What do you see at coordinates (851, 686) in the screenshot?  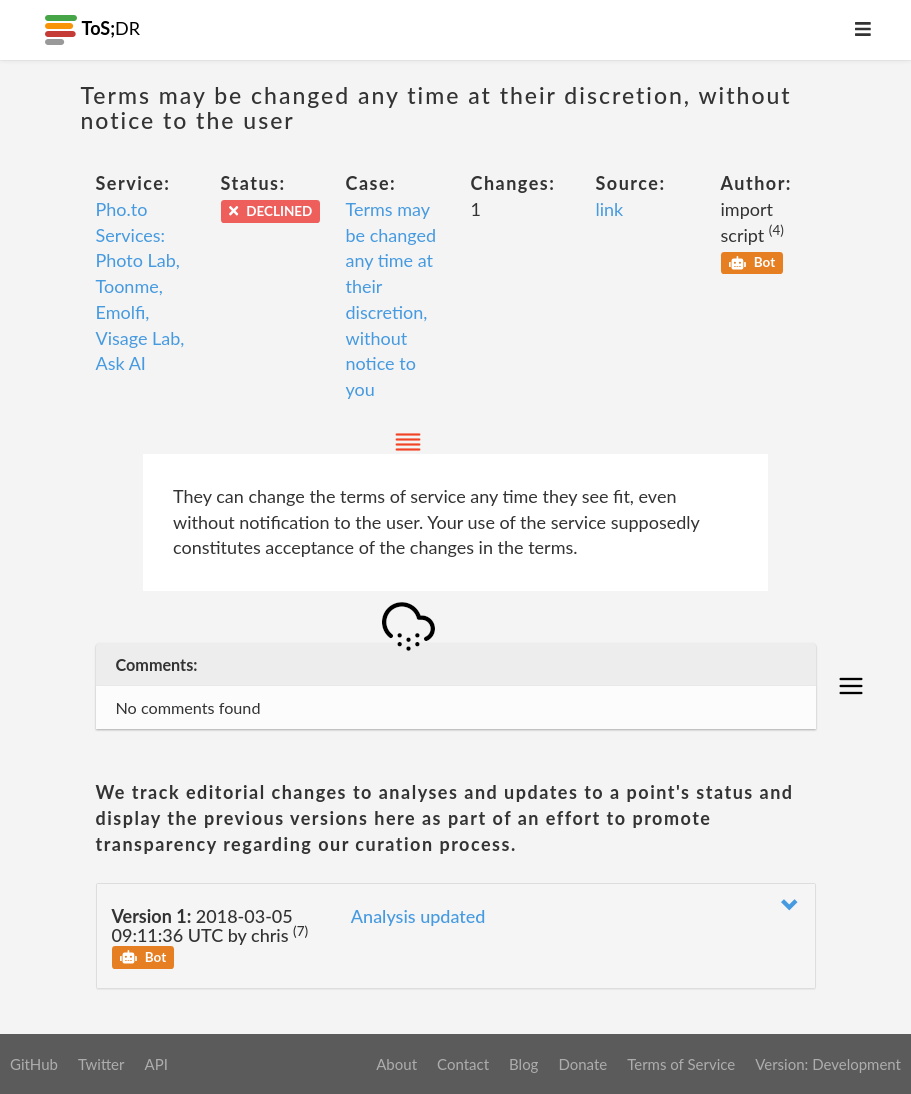 I see `open navigation menu` at bounding box center [851, 686].